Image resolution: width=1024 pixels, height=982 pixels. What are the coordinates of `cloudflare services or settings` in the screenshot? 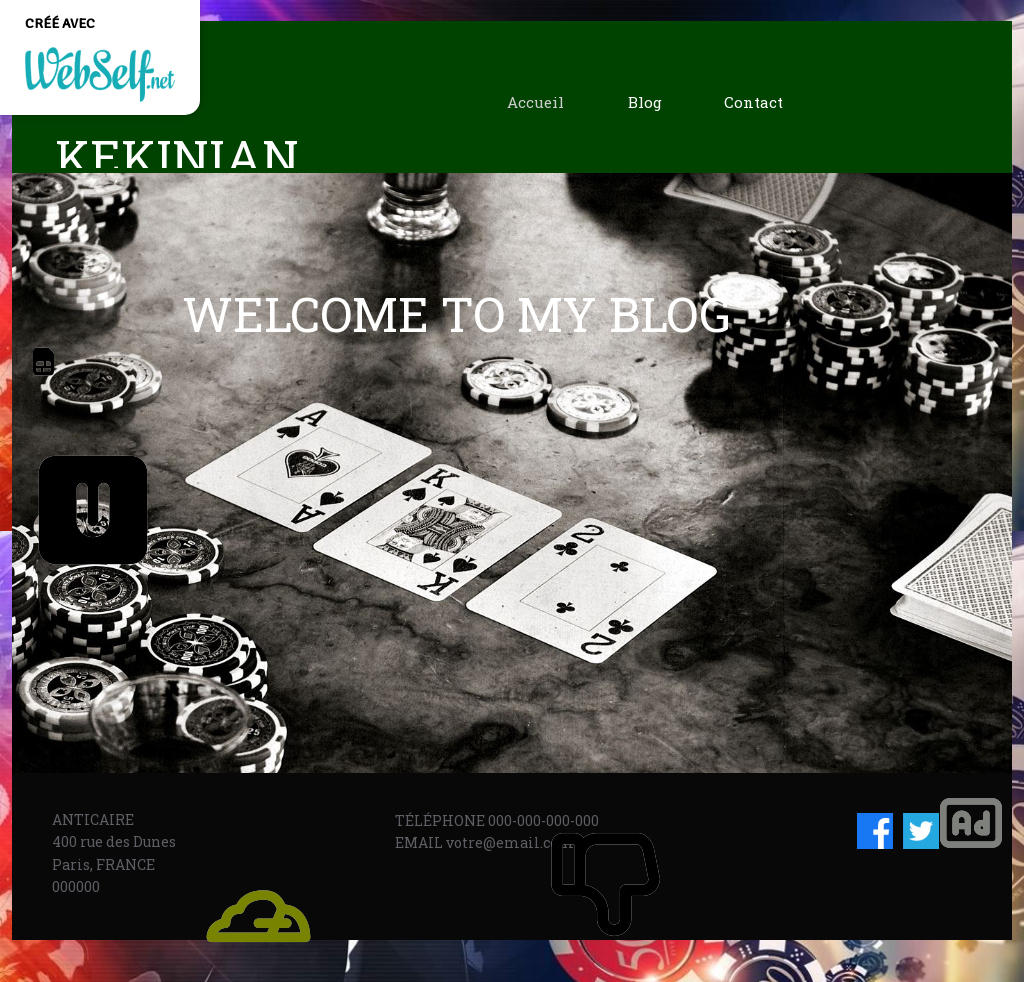 It's located at (258, 918).